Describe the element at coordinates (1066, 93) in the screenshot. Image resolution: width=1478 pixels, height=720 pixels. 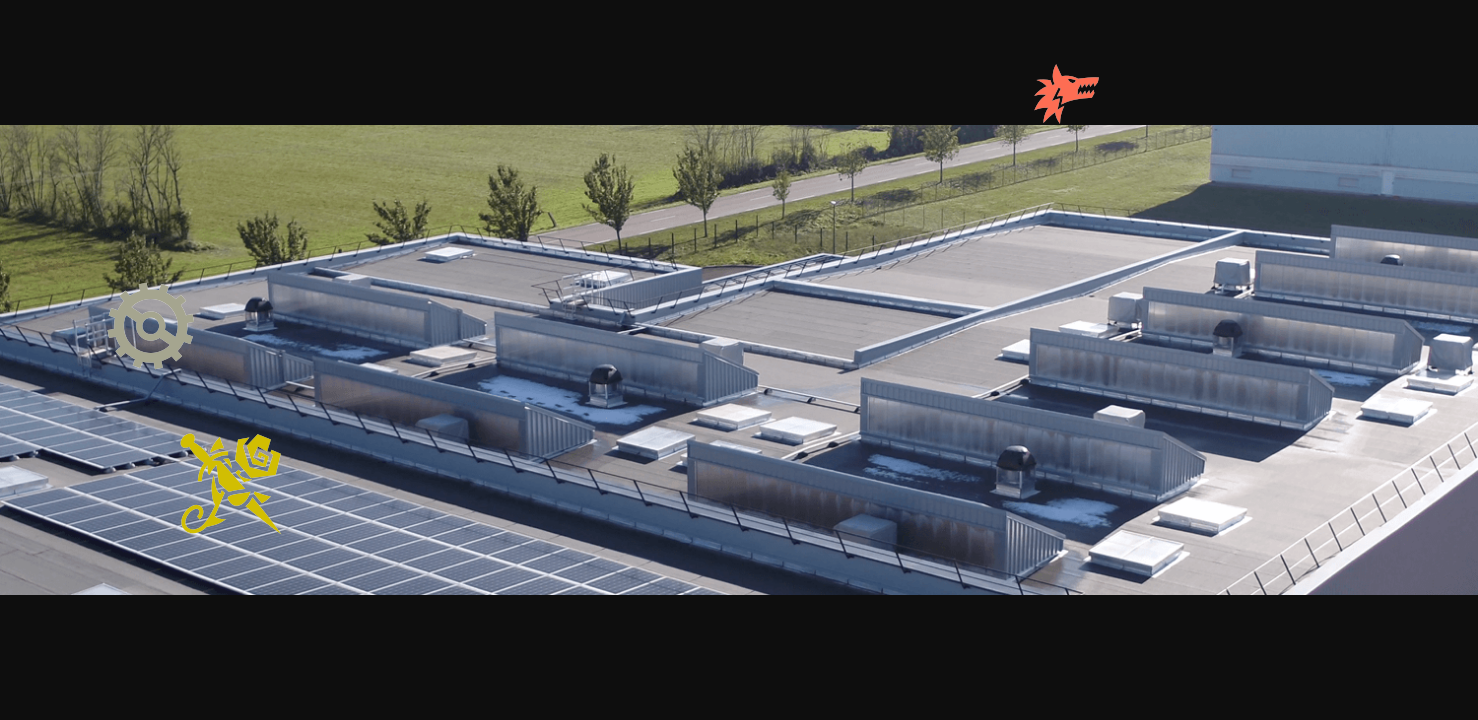
I see `select wolf character or team` at that location.